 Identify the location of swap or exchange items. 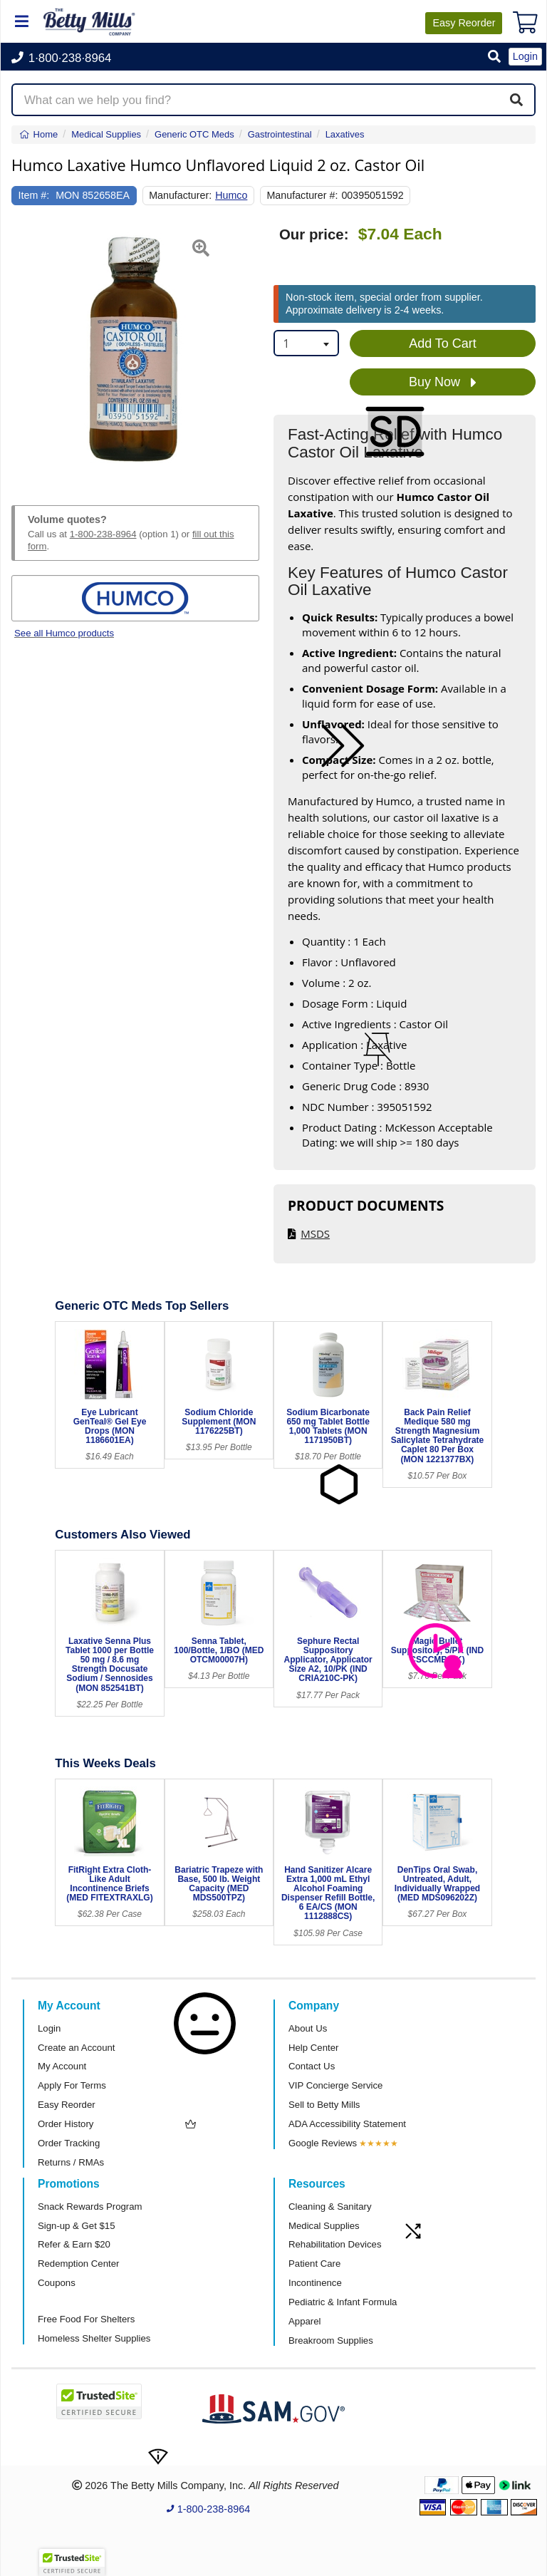
(413, 2231).